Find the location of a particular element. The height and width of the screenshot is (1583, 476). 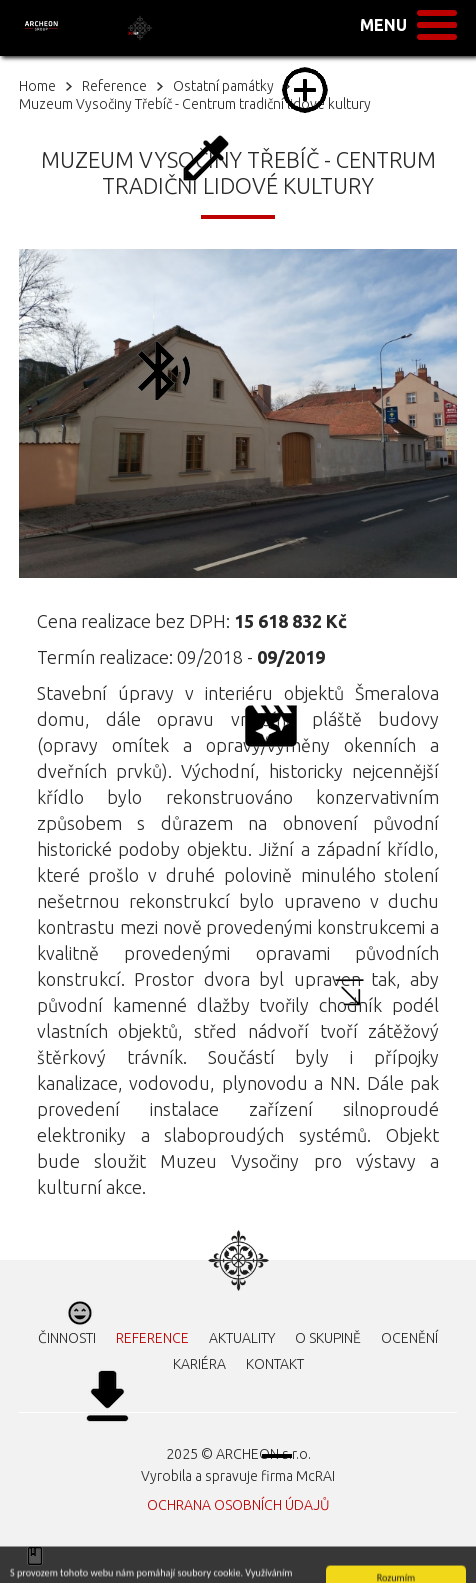

move item to bottom-right corner is located at coordinates (349, 993).